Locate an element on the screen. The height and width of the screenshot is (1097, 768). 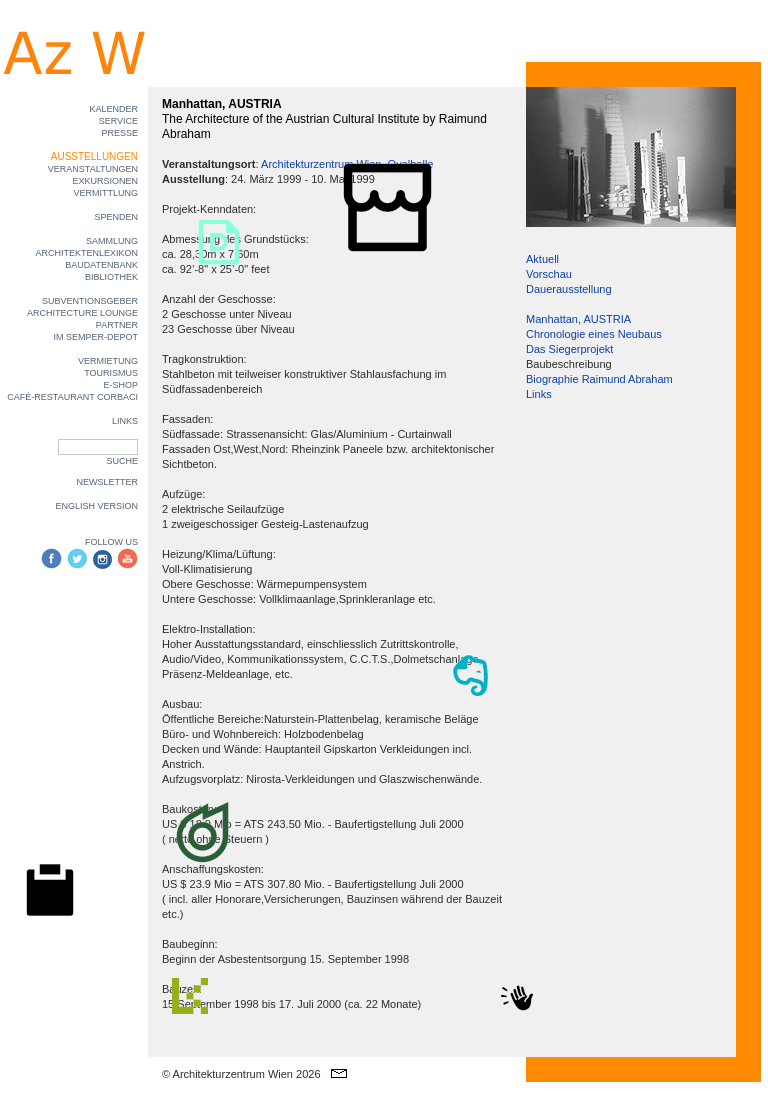
livekit logo - real-time audio/video platform branding is located at coordinates (190, 996).